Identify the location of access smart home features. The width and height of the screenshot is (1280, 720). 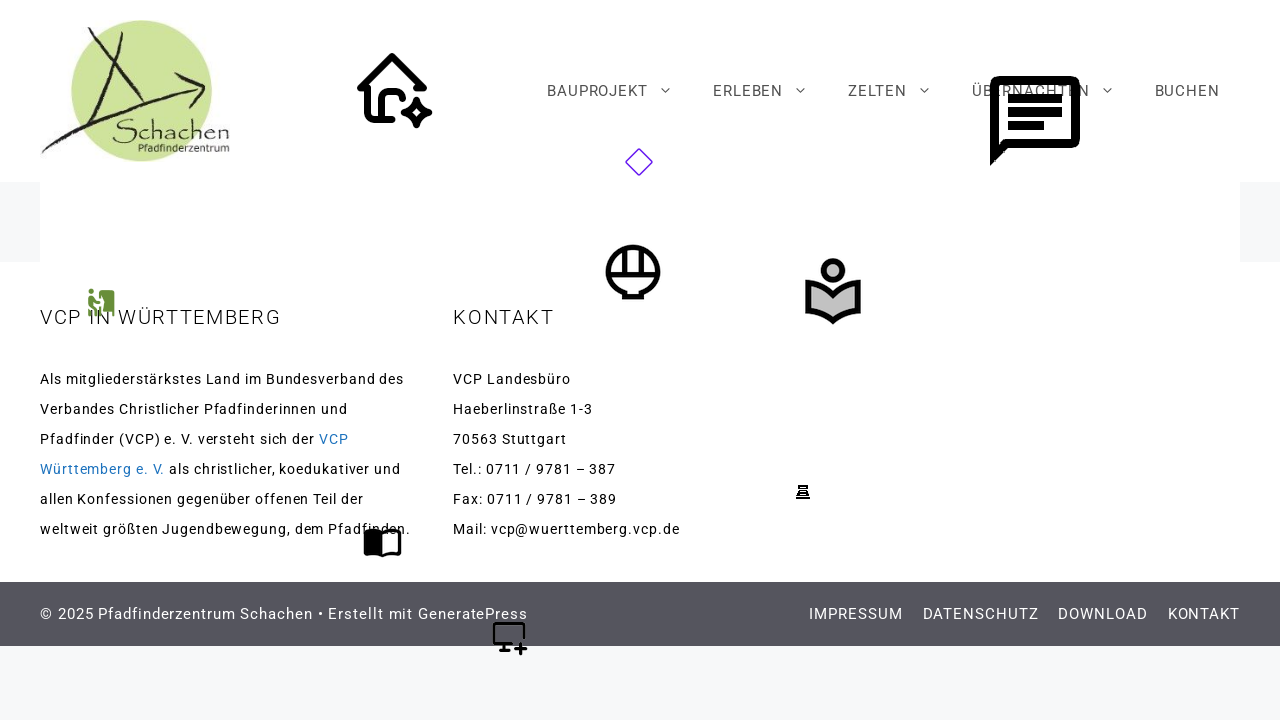
(392, 88).